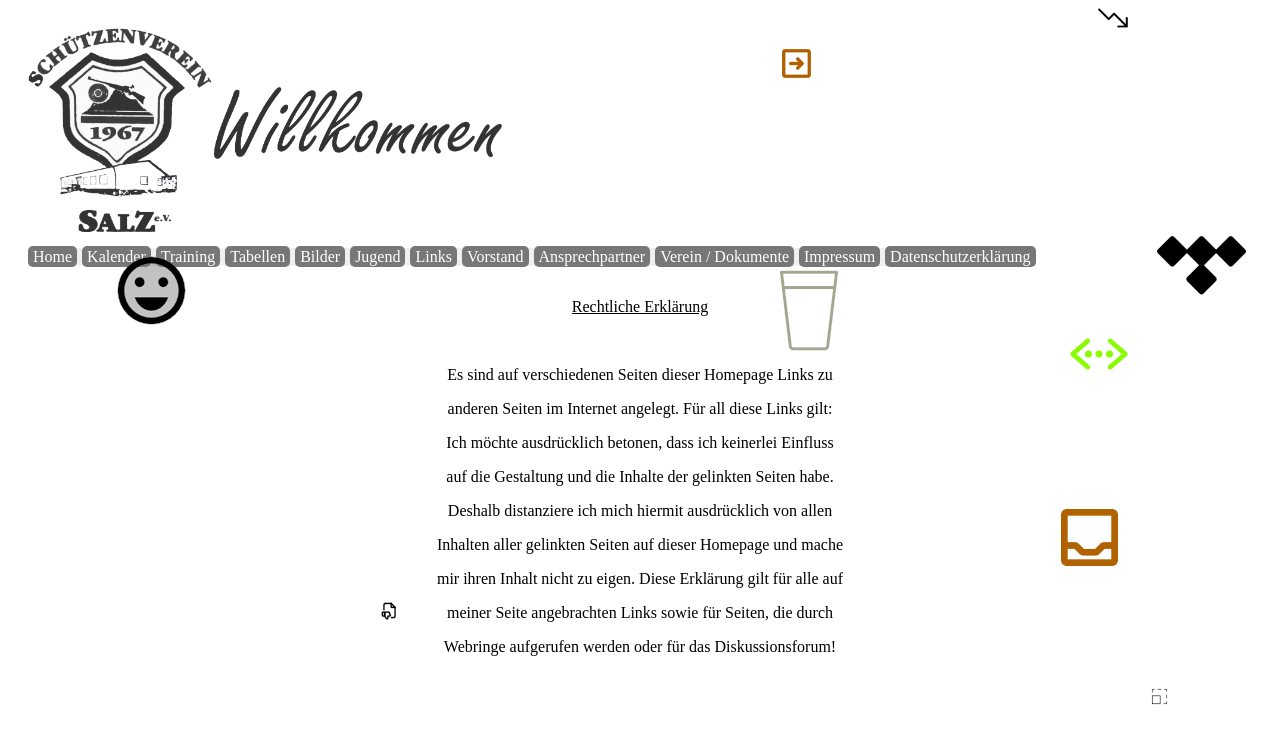  Describe the element at coordinates (1201, 262) in the screenshot. I see `open TIDAL music streaming app` at that location.